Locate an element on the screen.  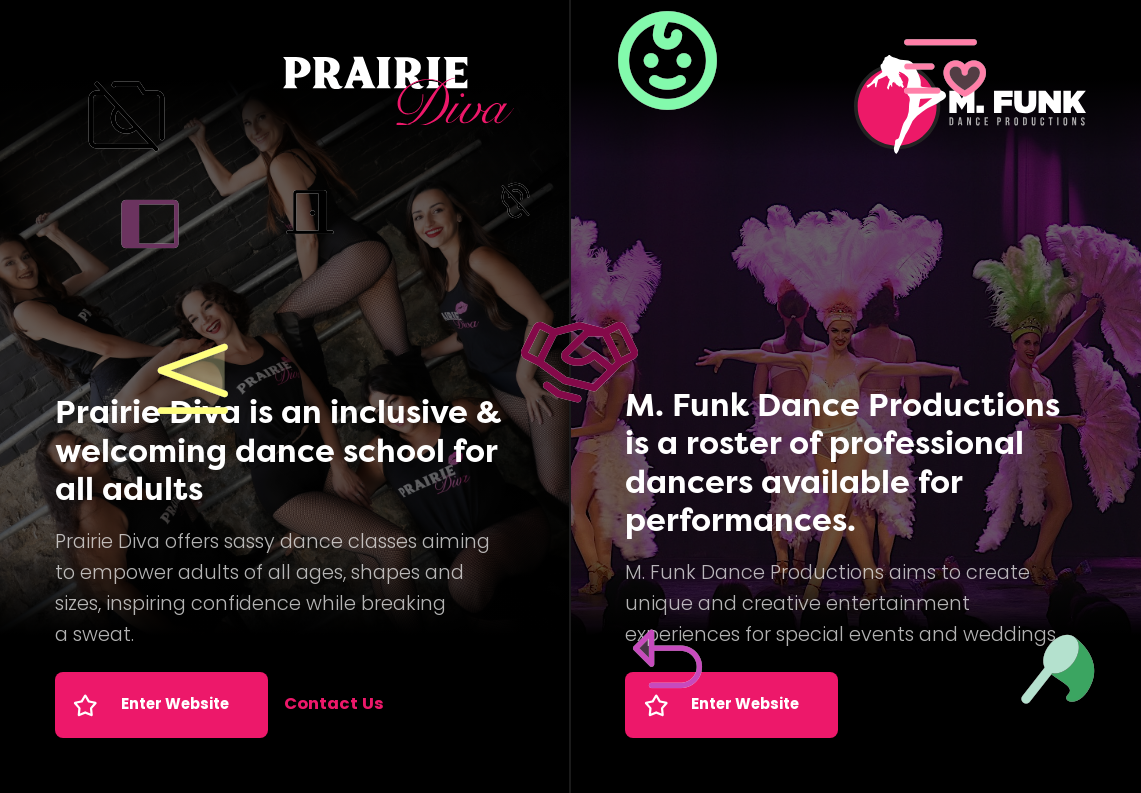
log out or exit the application is located at coordinates (310, 212).